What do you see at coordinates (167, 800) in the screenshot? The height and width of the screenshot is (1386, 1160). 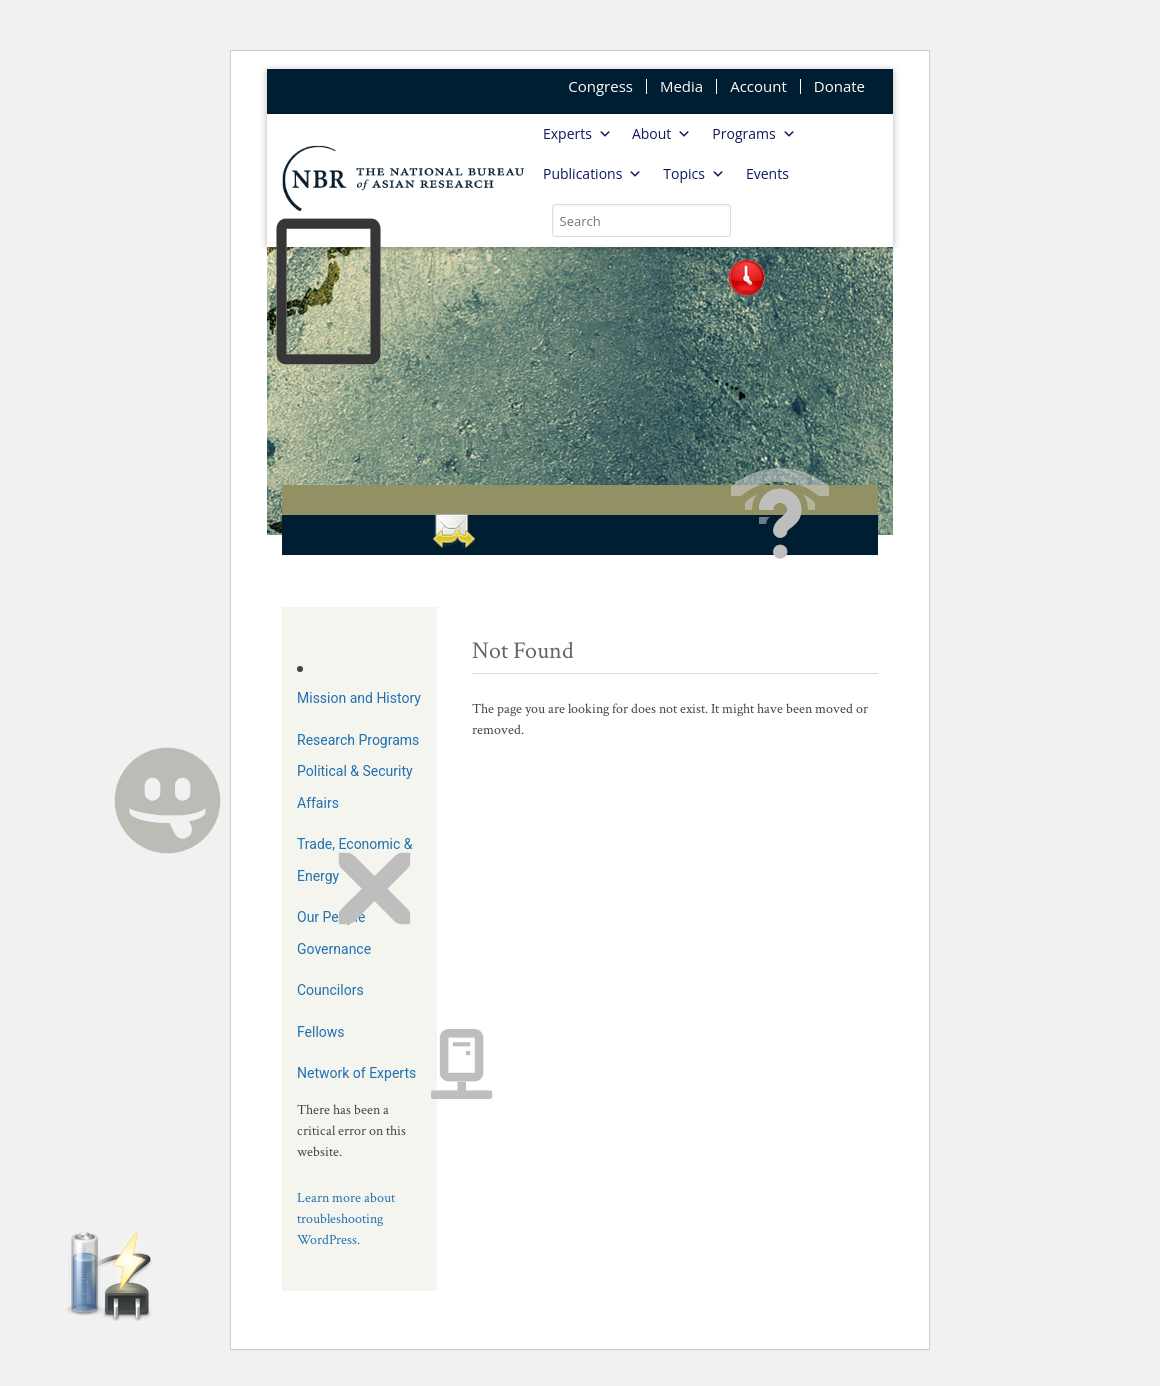 I see `emoji reaction showing playful or teasing mood` at bounding box center [167, 800].